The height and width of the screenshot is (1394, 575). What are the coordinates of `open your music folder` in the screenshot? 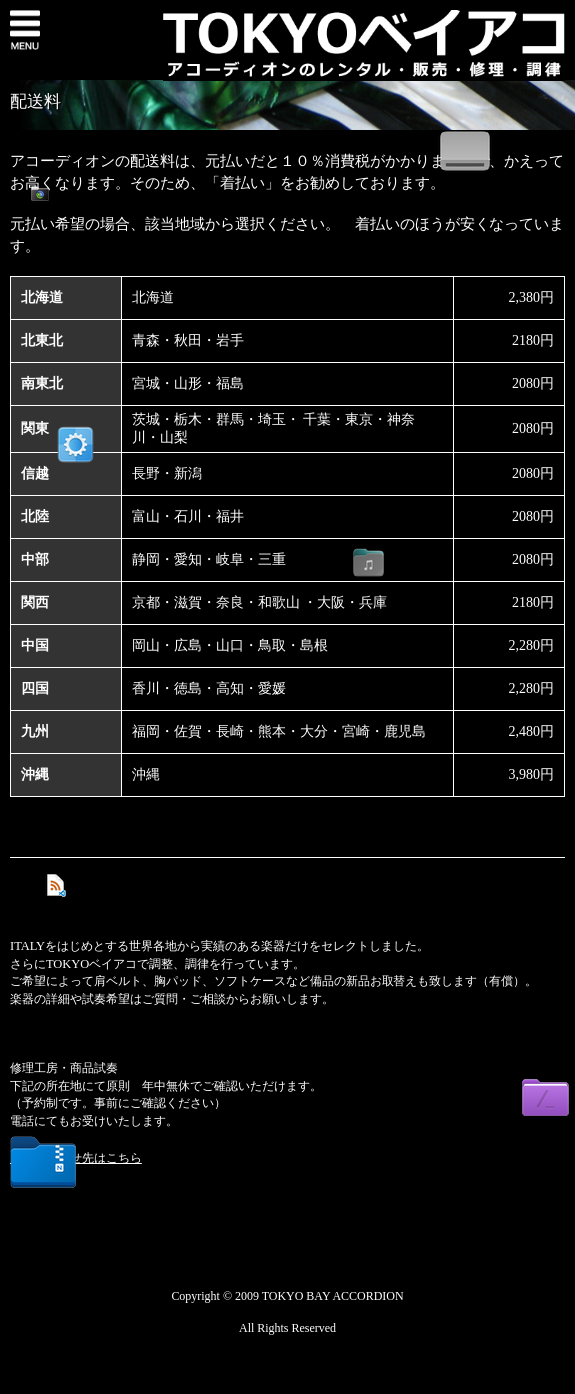 It's located at (368, 562).